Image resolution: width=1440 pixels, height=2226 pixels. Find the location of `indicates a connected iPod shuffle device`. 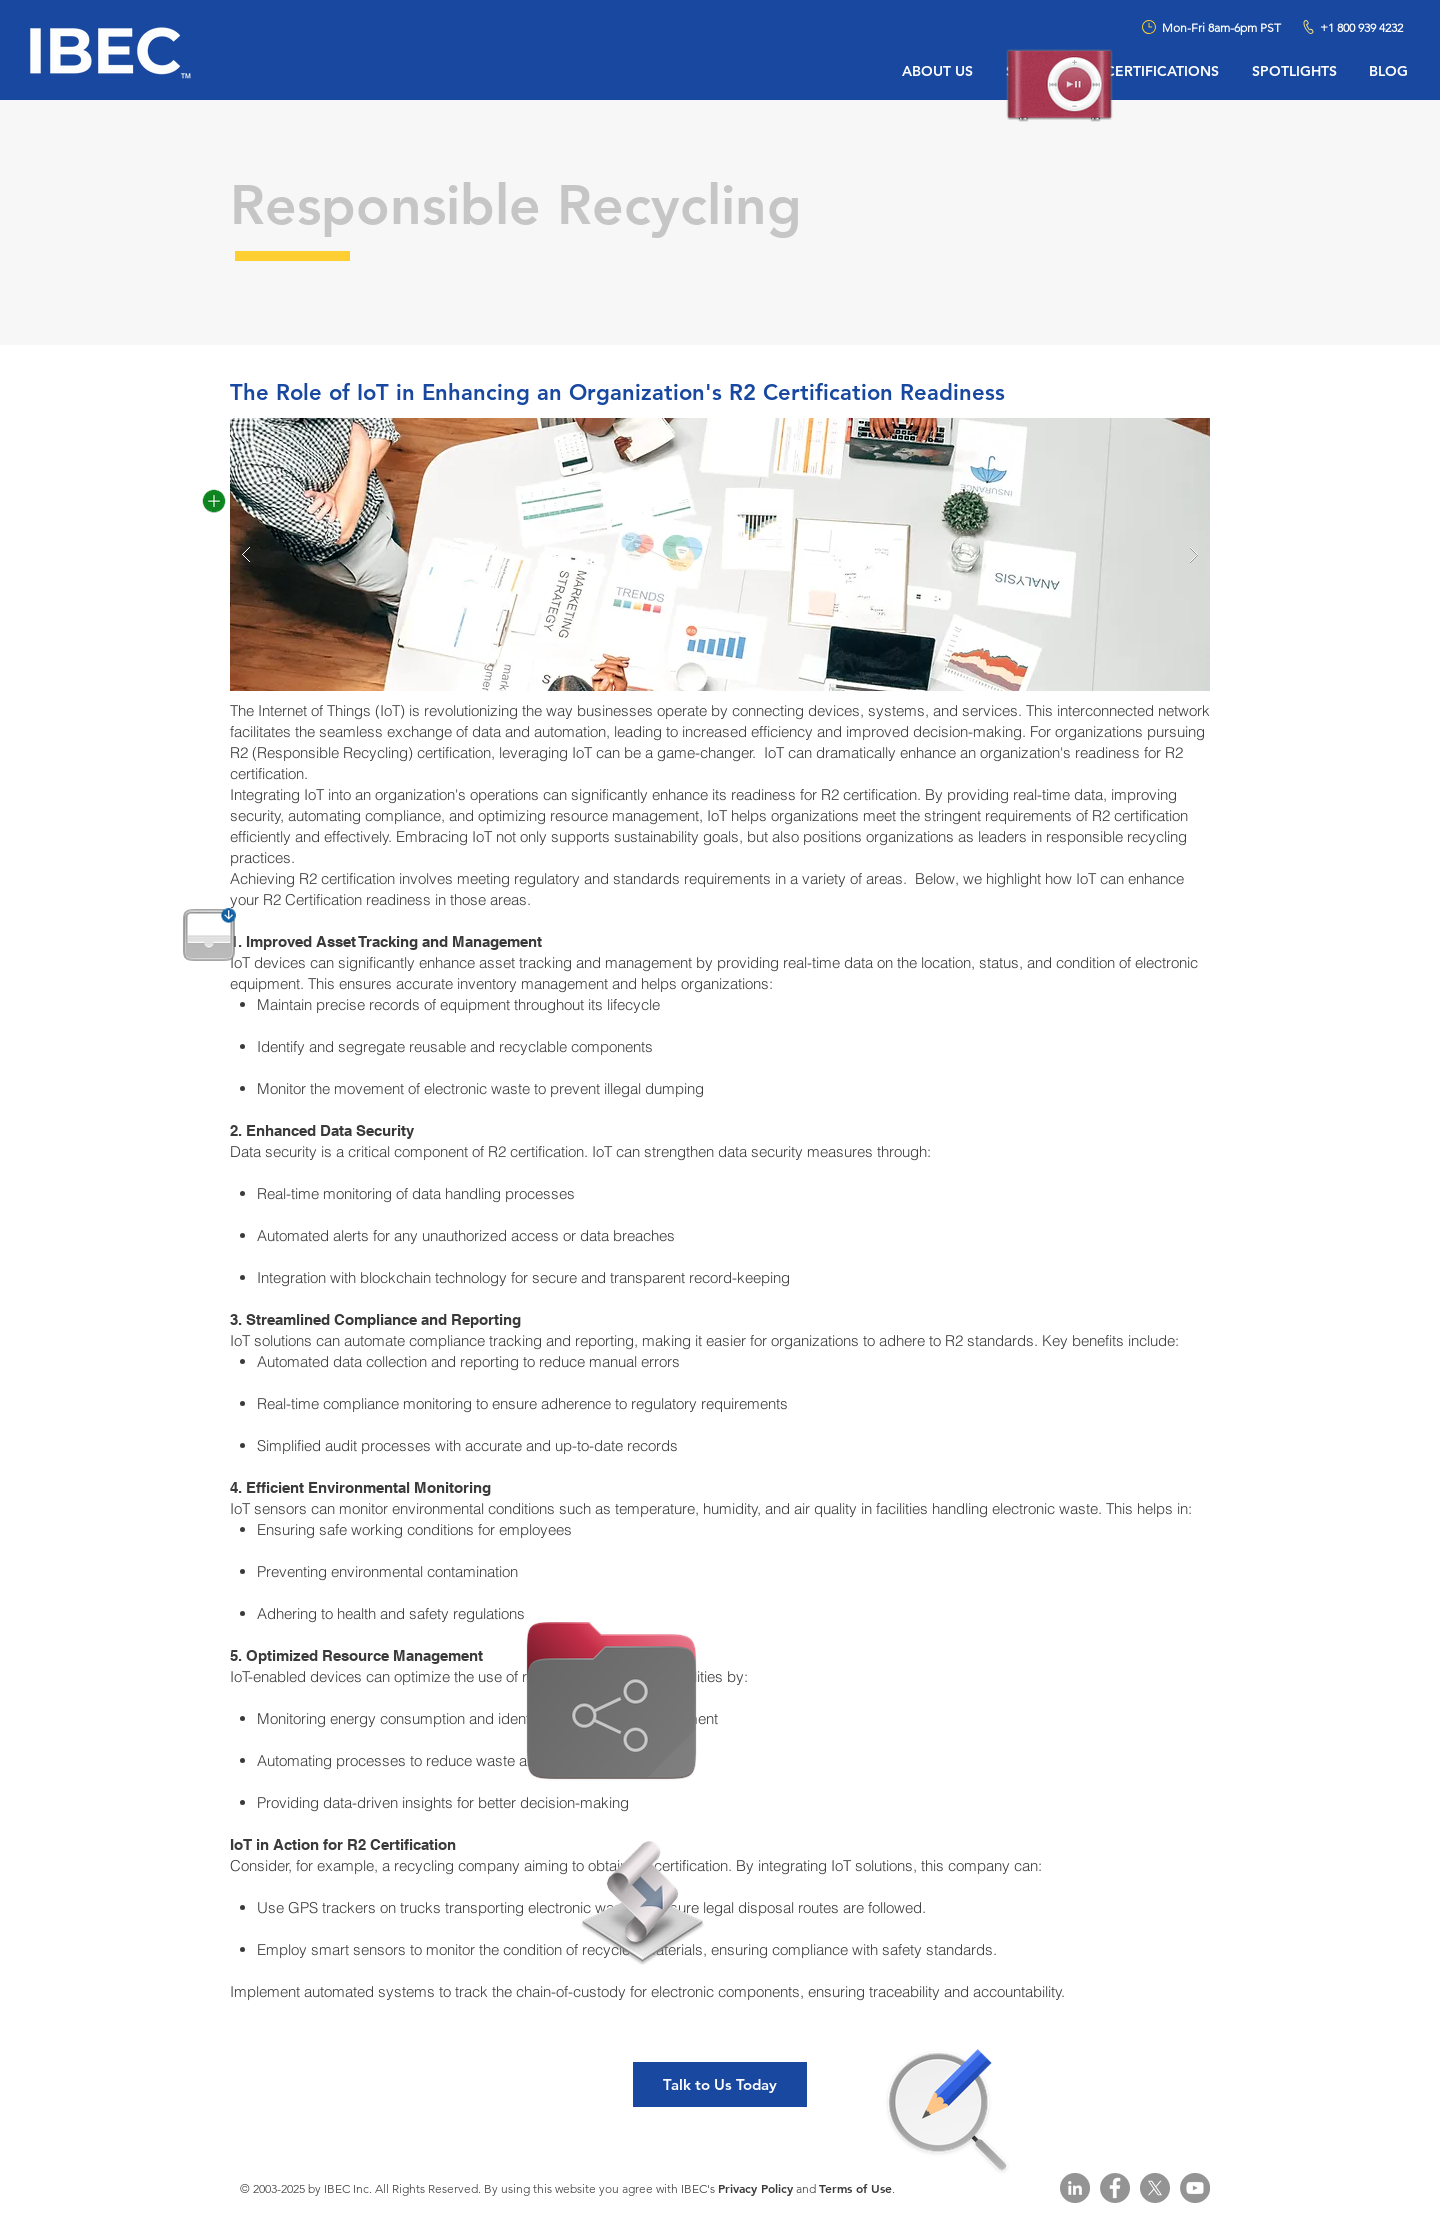

indicates a connected iPod shuffle device is located at coordinates (1059, 65).